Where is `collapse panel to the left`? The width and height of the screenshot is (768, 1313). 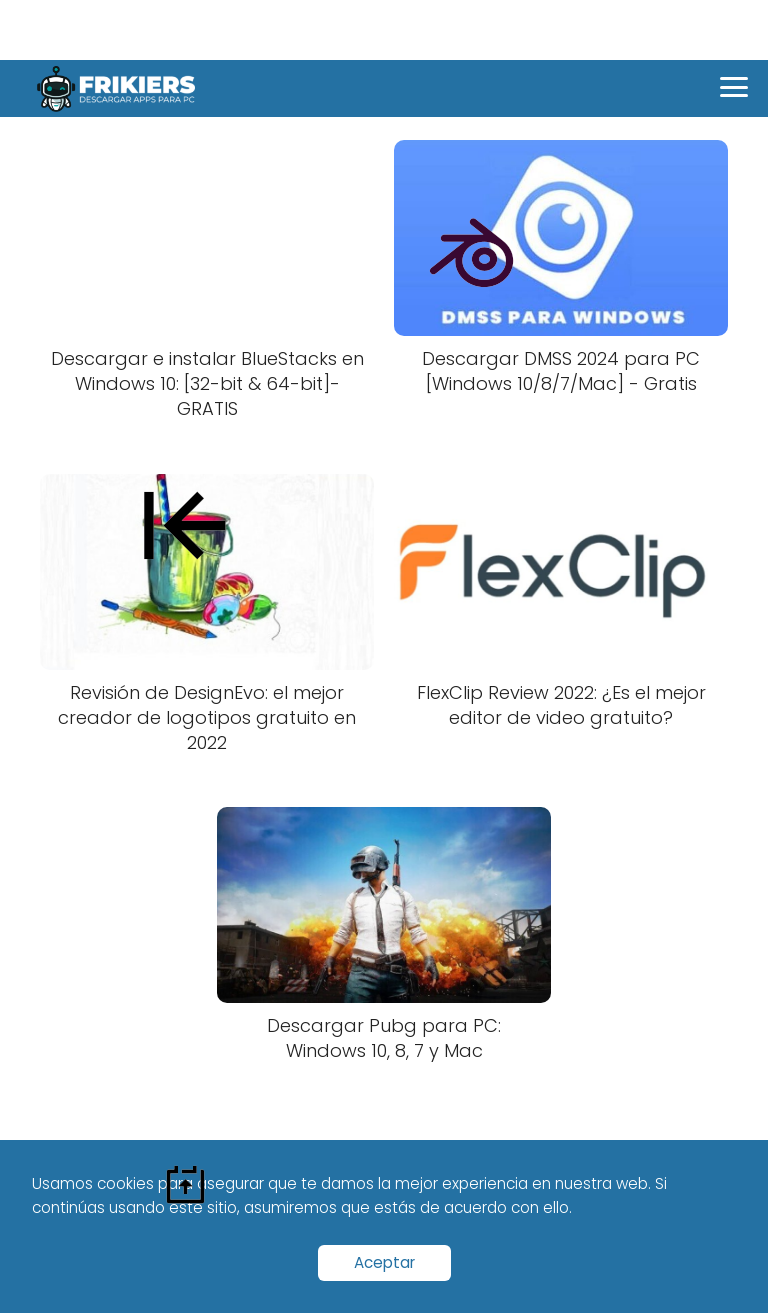
collapse panel to the left is located at coordinates (182, 525).